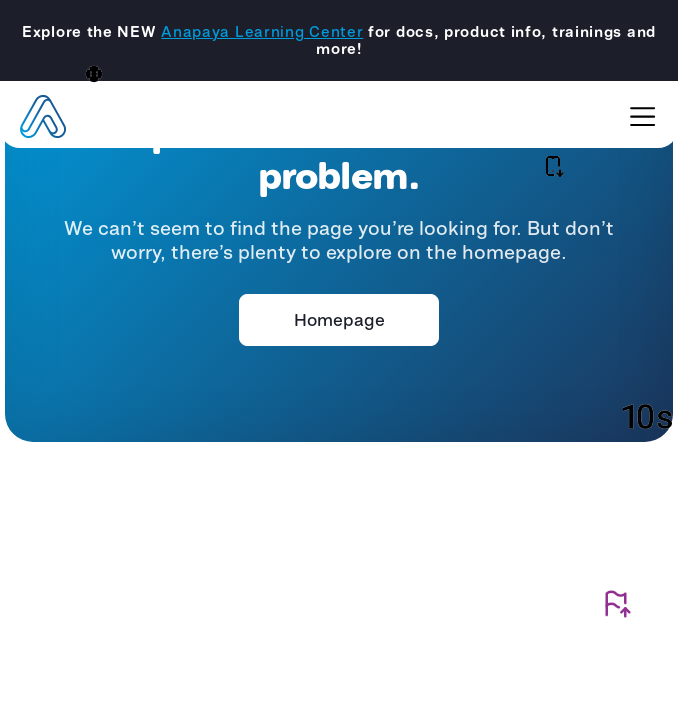  What do you see at coordinates (616, 603) in the screenshot?
I see `upload or submit a flag report` at bounding box center [616, 603].